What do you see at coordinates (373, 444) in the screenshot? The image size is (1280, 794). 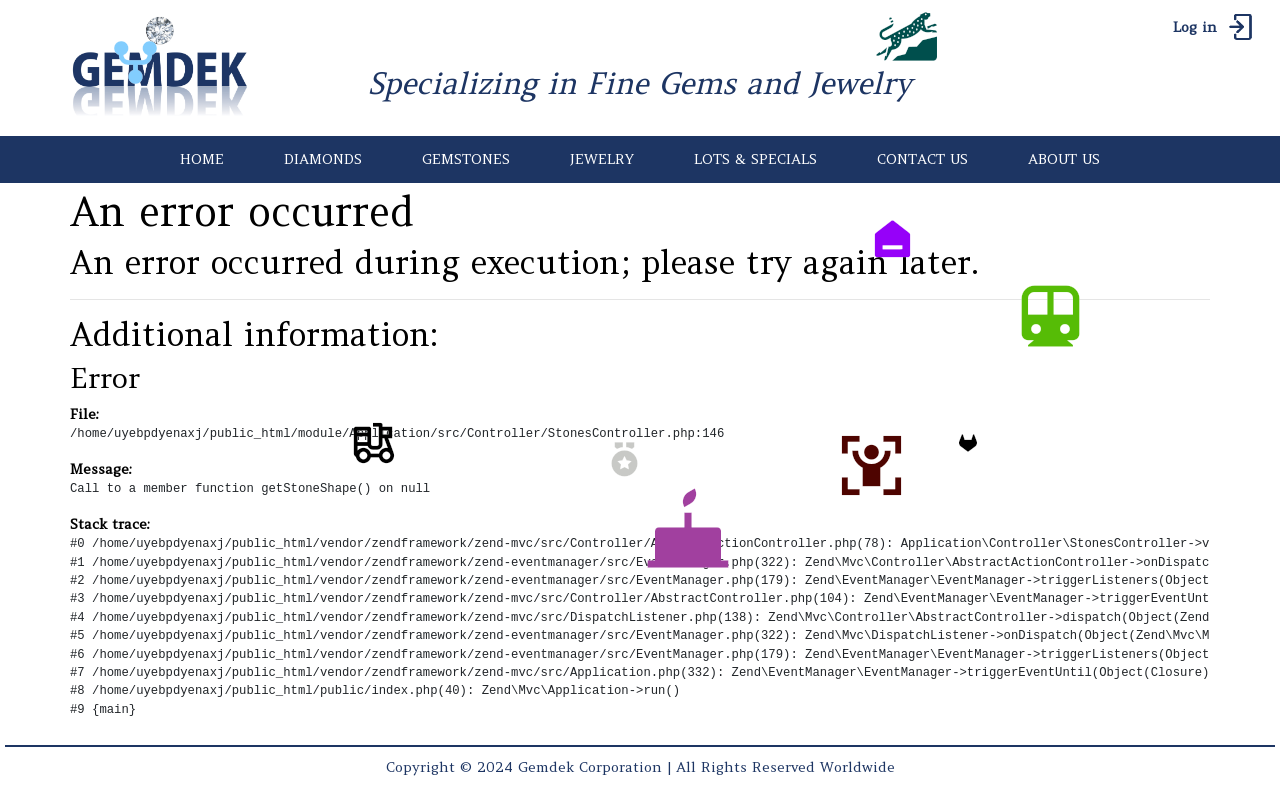 I see `order food delivery` at bounding box center [373, 444].